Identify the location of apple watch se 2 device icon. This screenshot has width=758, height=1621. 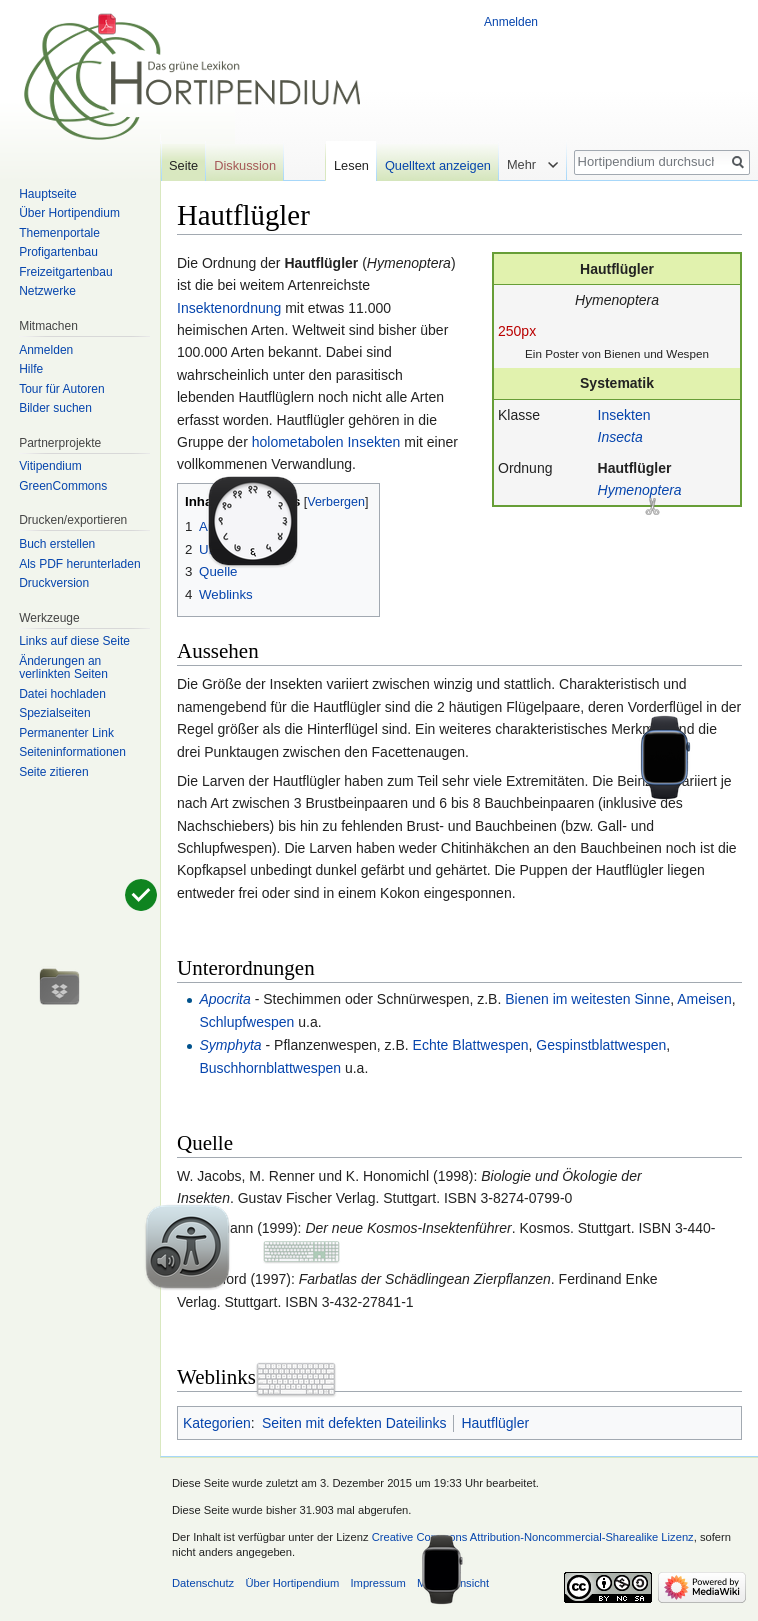
(441, 1569).